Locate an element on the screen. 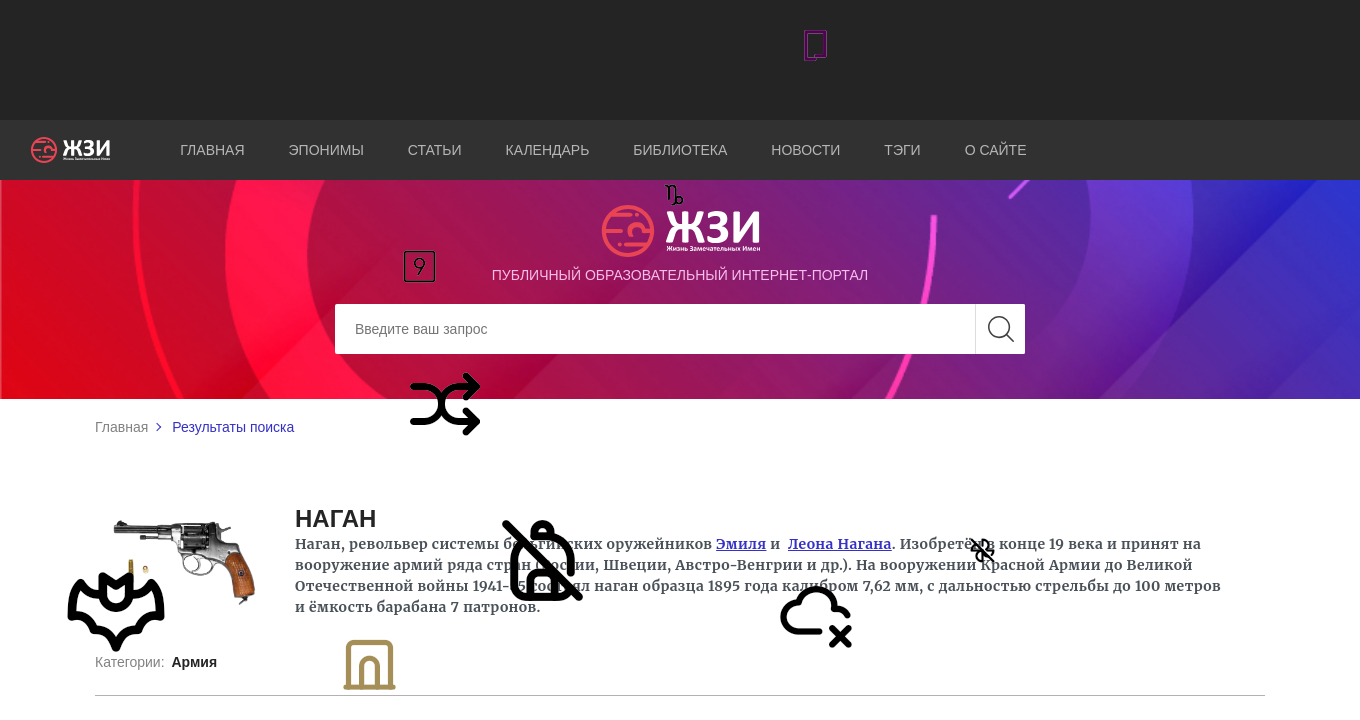 This screenshot has width=1360, height=720. shuffle or randomize playback order is located at coordinates (445, 404).